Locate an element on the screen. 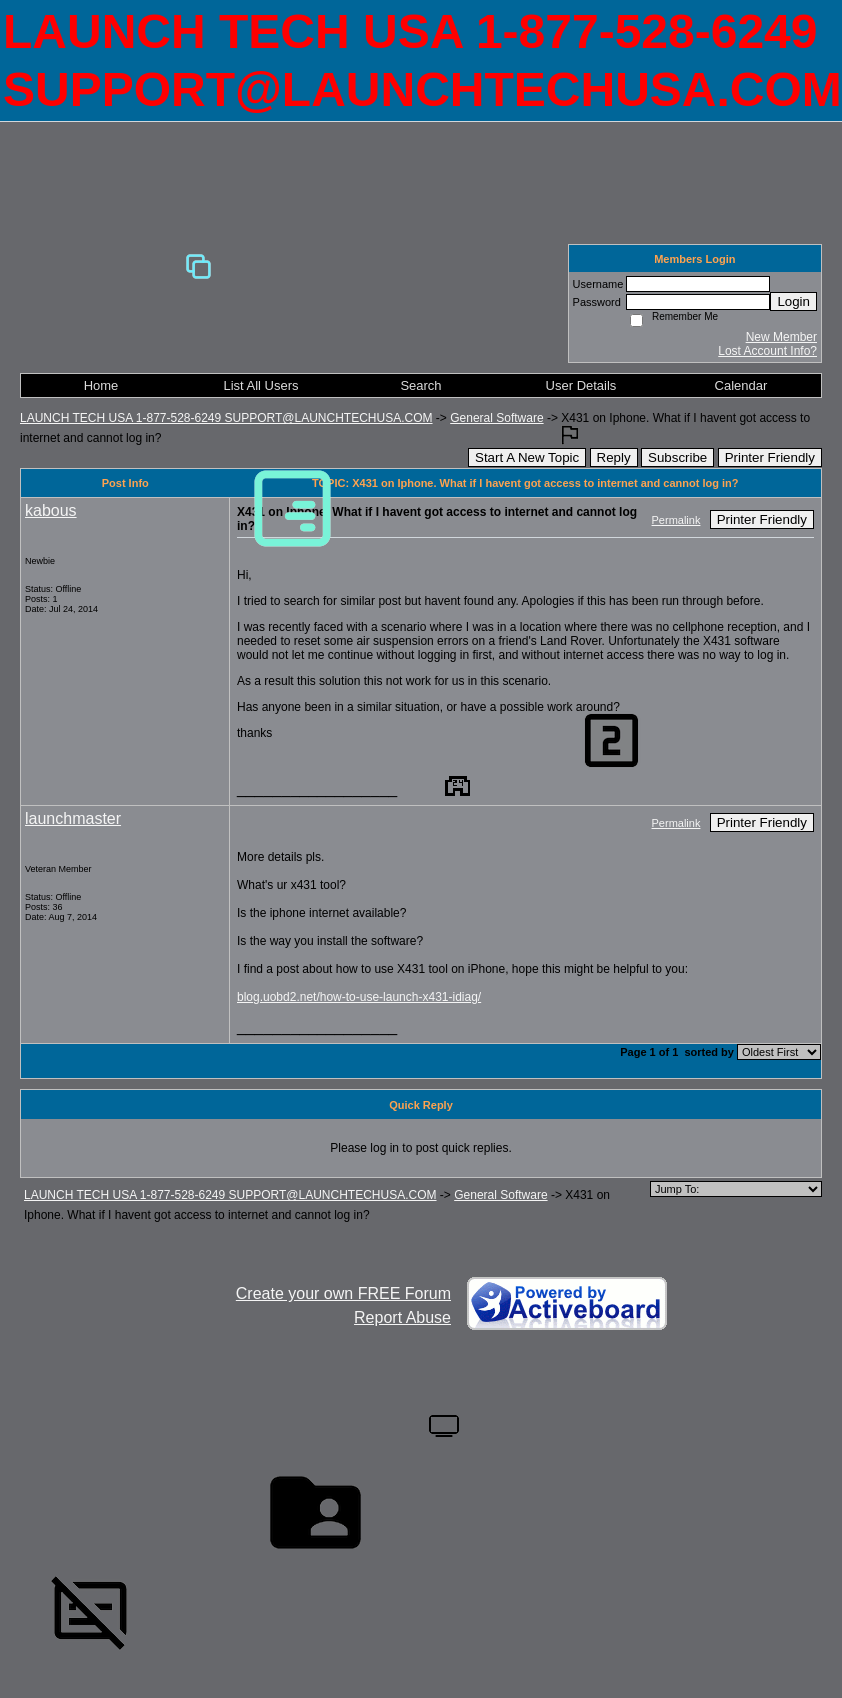 The image size is (842, 1698). indicates step two in a multi-step process is located at coordinates (611, 740).